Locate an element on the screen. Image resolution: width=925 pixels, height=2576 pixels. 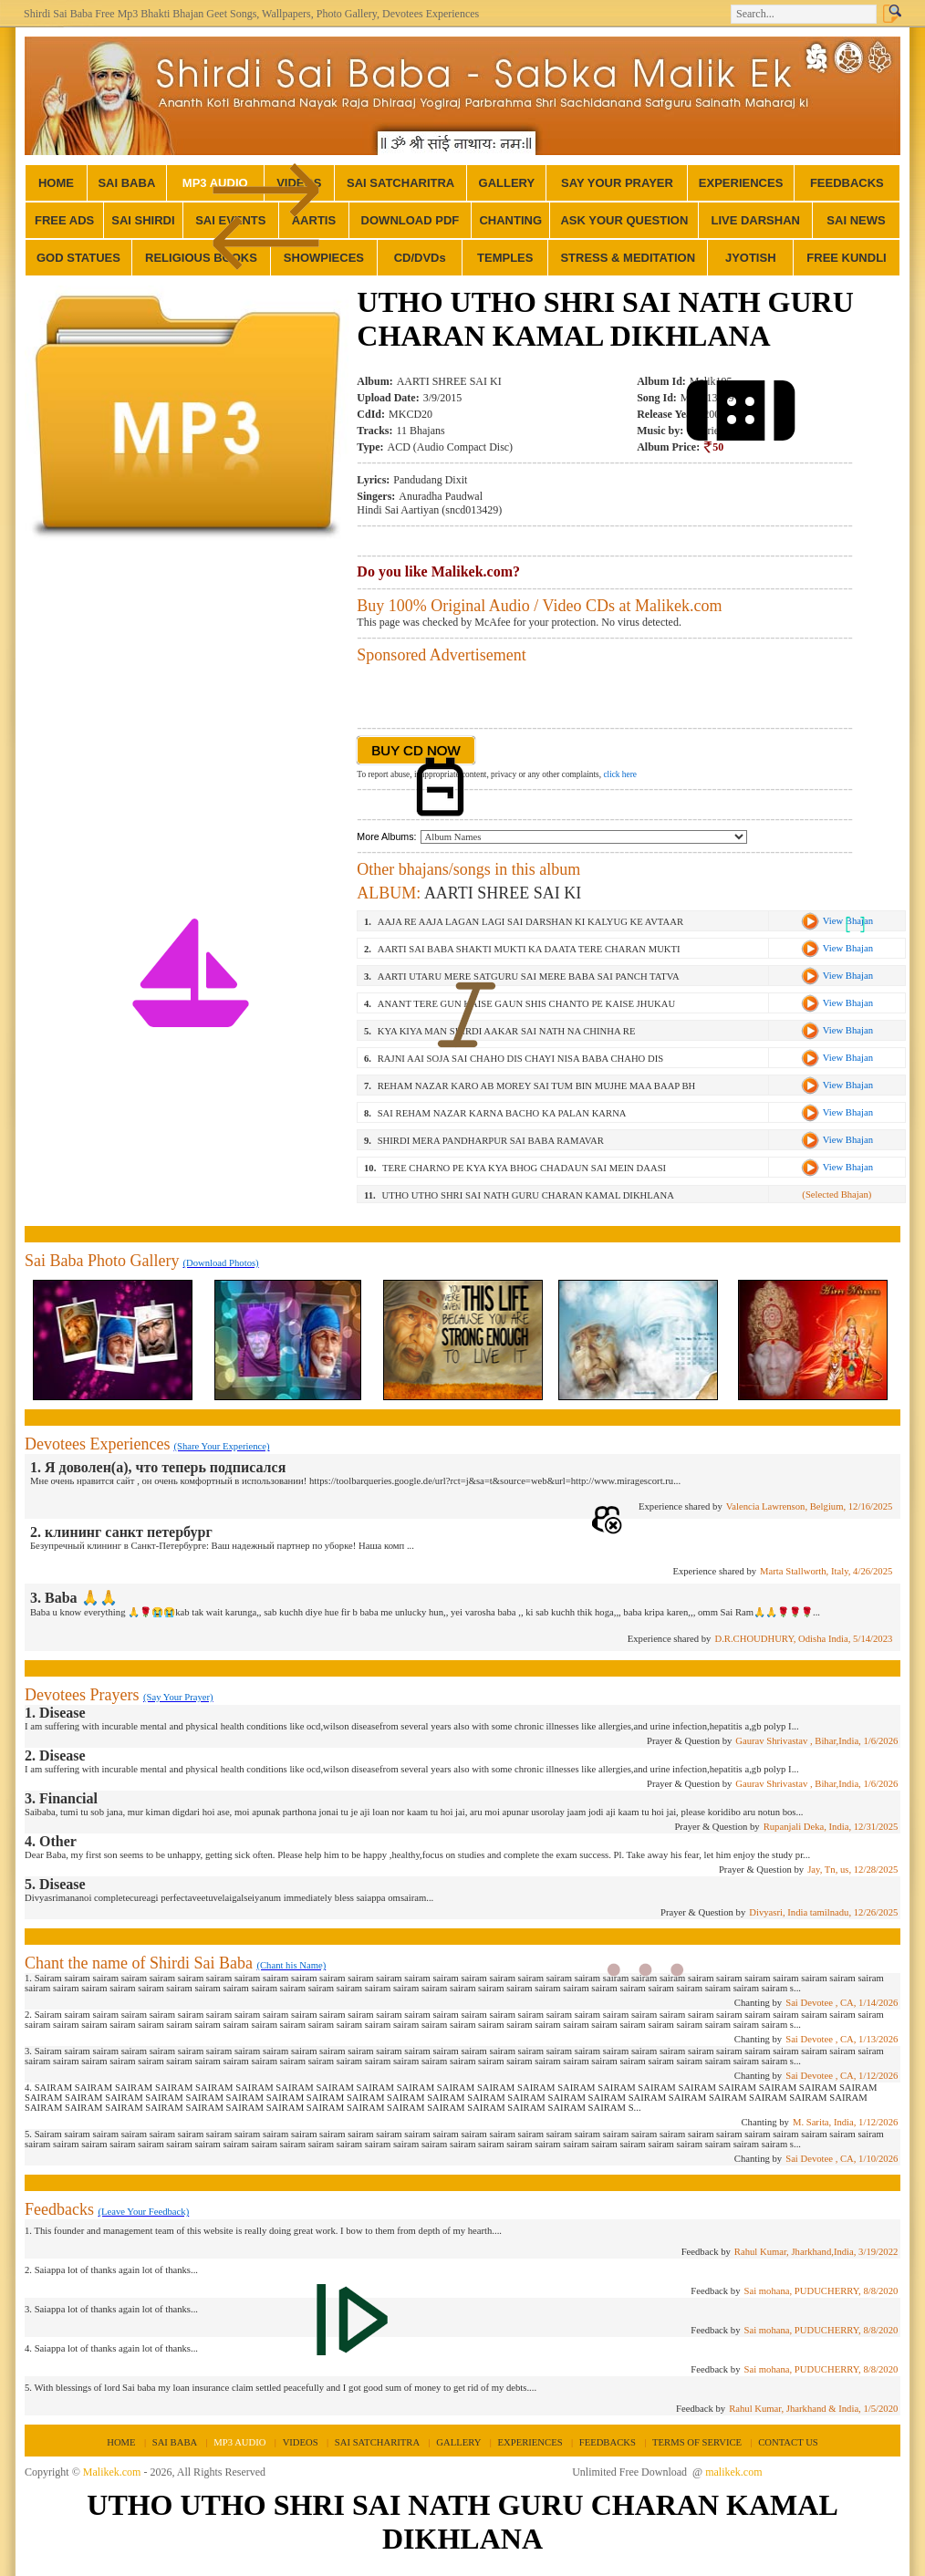
github copilot is disconnected or unavailable is located at coordinates (607, 1519).